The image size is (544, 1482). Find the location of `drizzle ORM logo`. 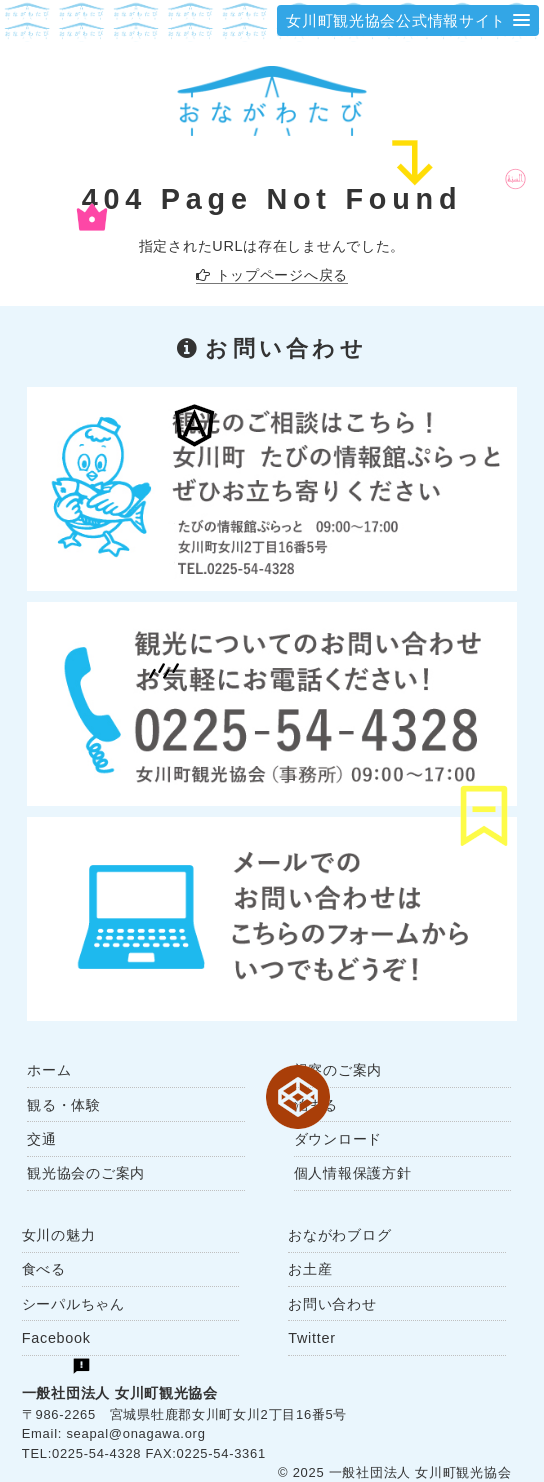

drizzle ORM logo is located at coordinates (164, 671).